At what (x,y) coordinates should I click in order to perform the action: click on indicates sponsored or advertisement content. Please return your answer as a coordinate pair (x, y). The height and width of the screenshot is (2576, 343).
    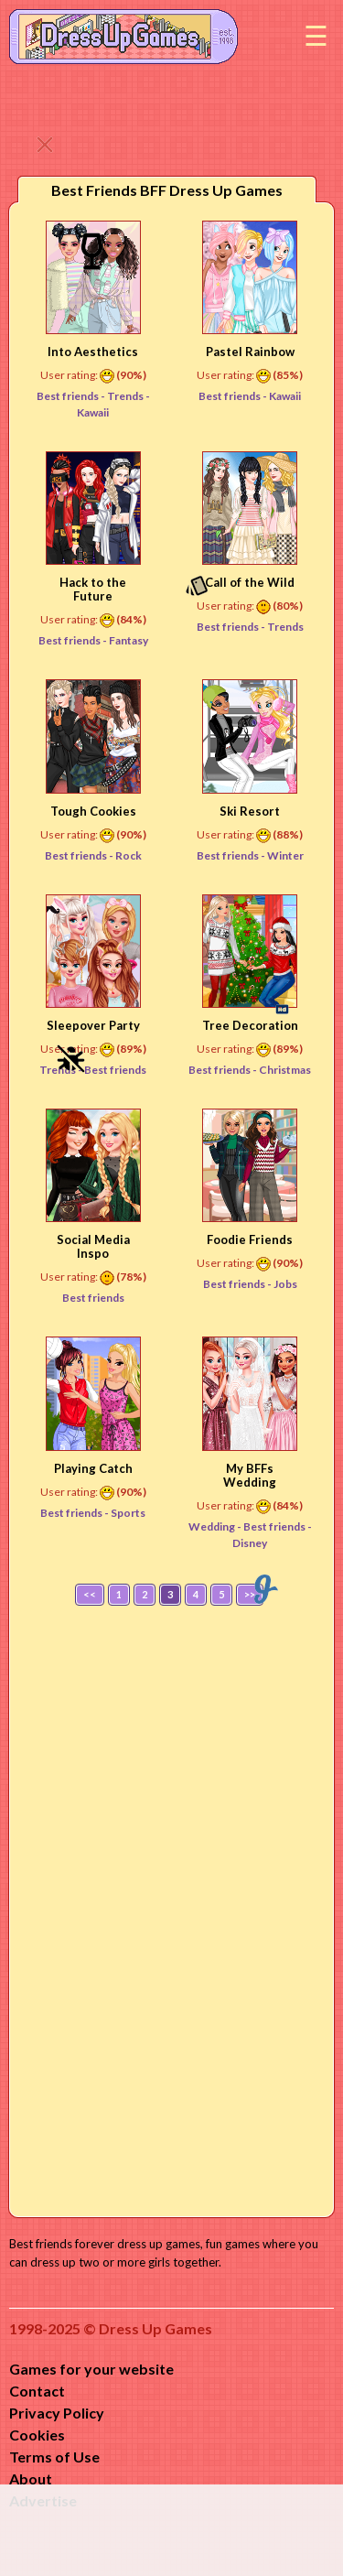
    Looking at the image, I should click on (282, 1009).